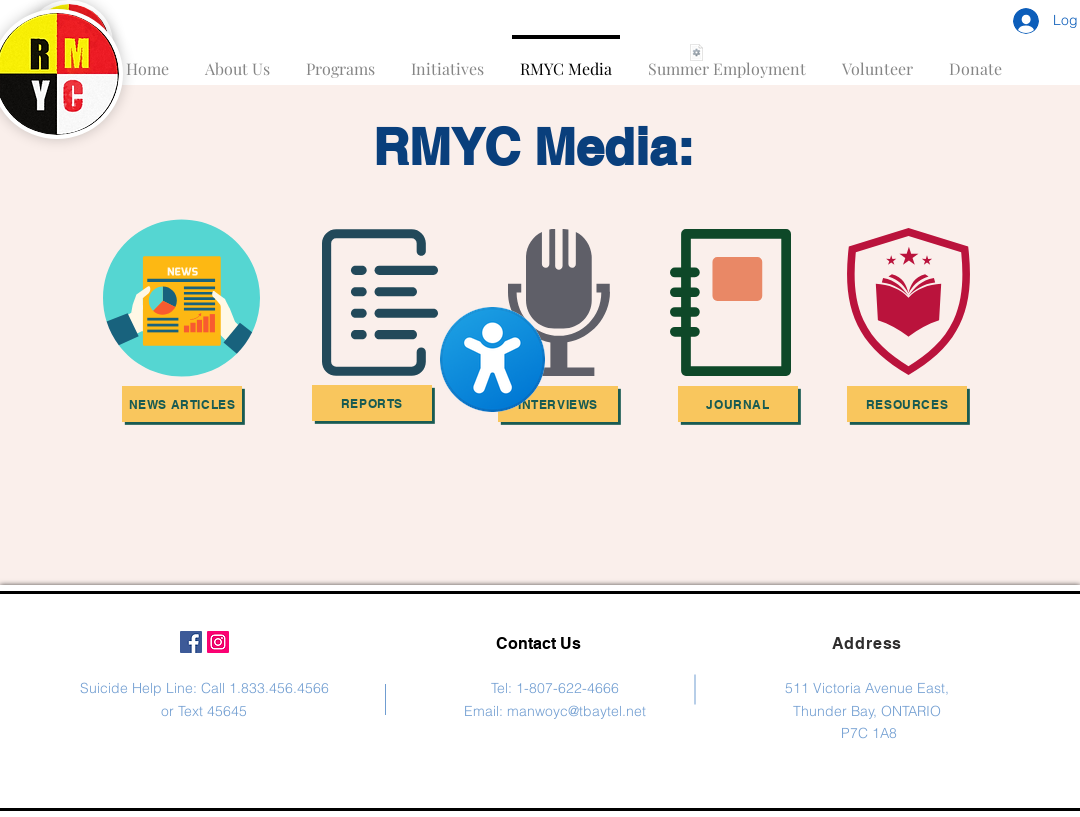 This screenshot has width=1080, height=817. Describe the element at coordinates (696, 52) in the screenshot. I see `open configuration file settings` at that location.